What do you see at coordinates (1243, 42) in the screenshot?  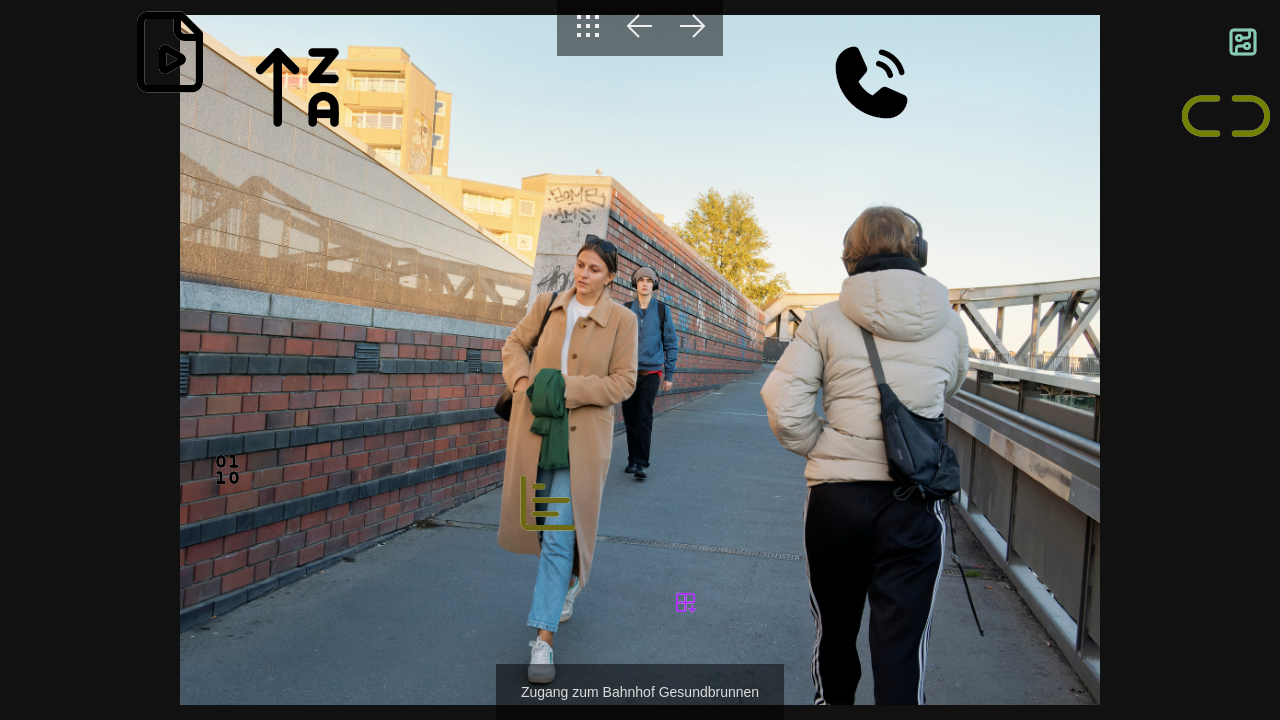 I see `access hardware or system settings` at bounding box center [1243, 42].